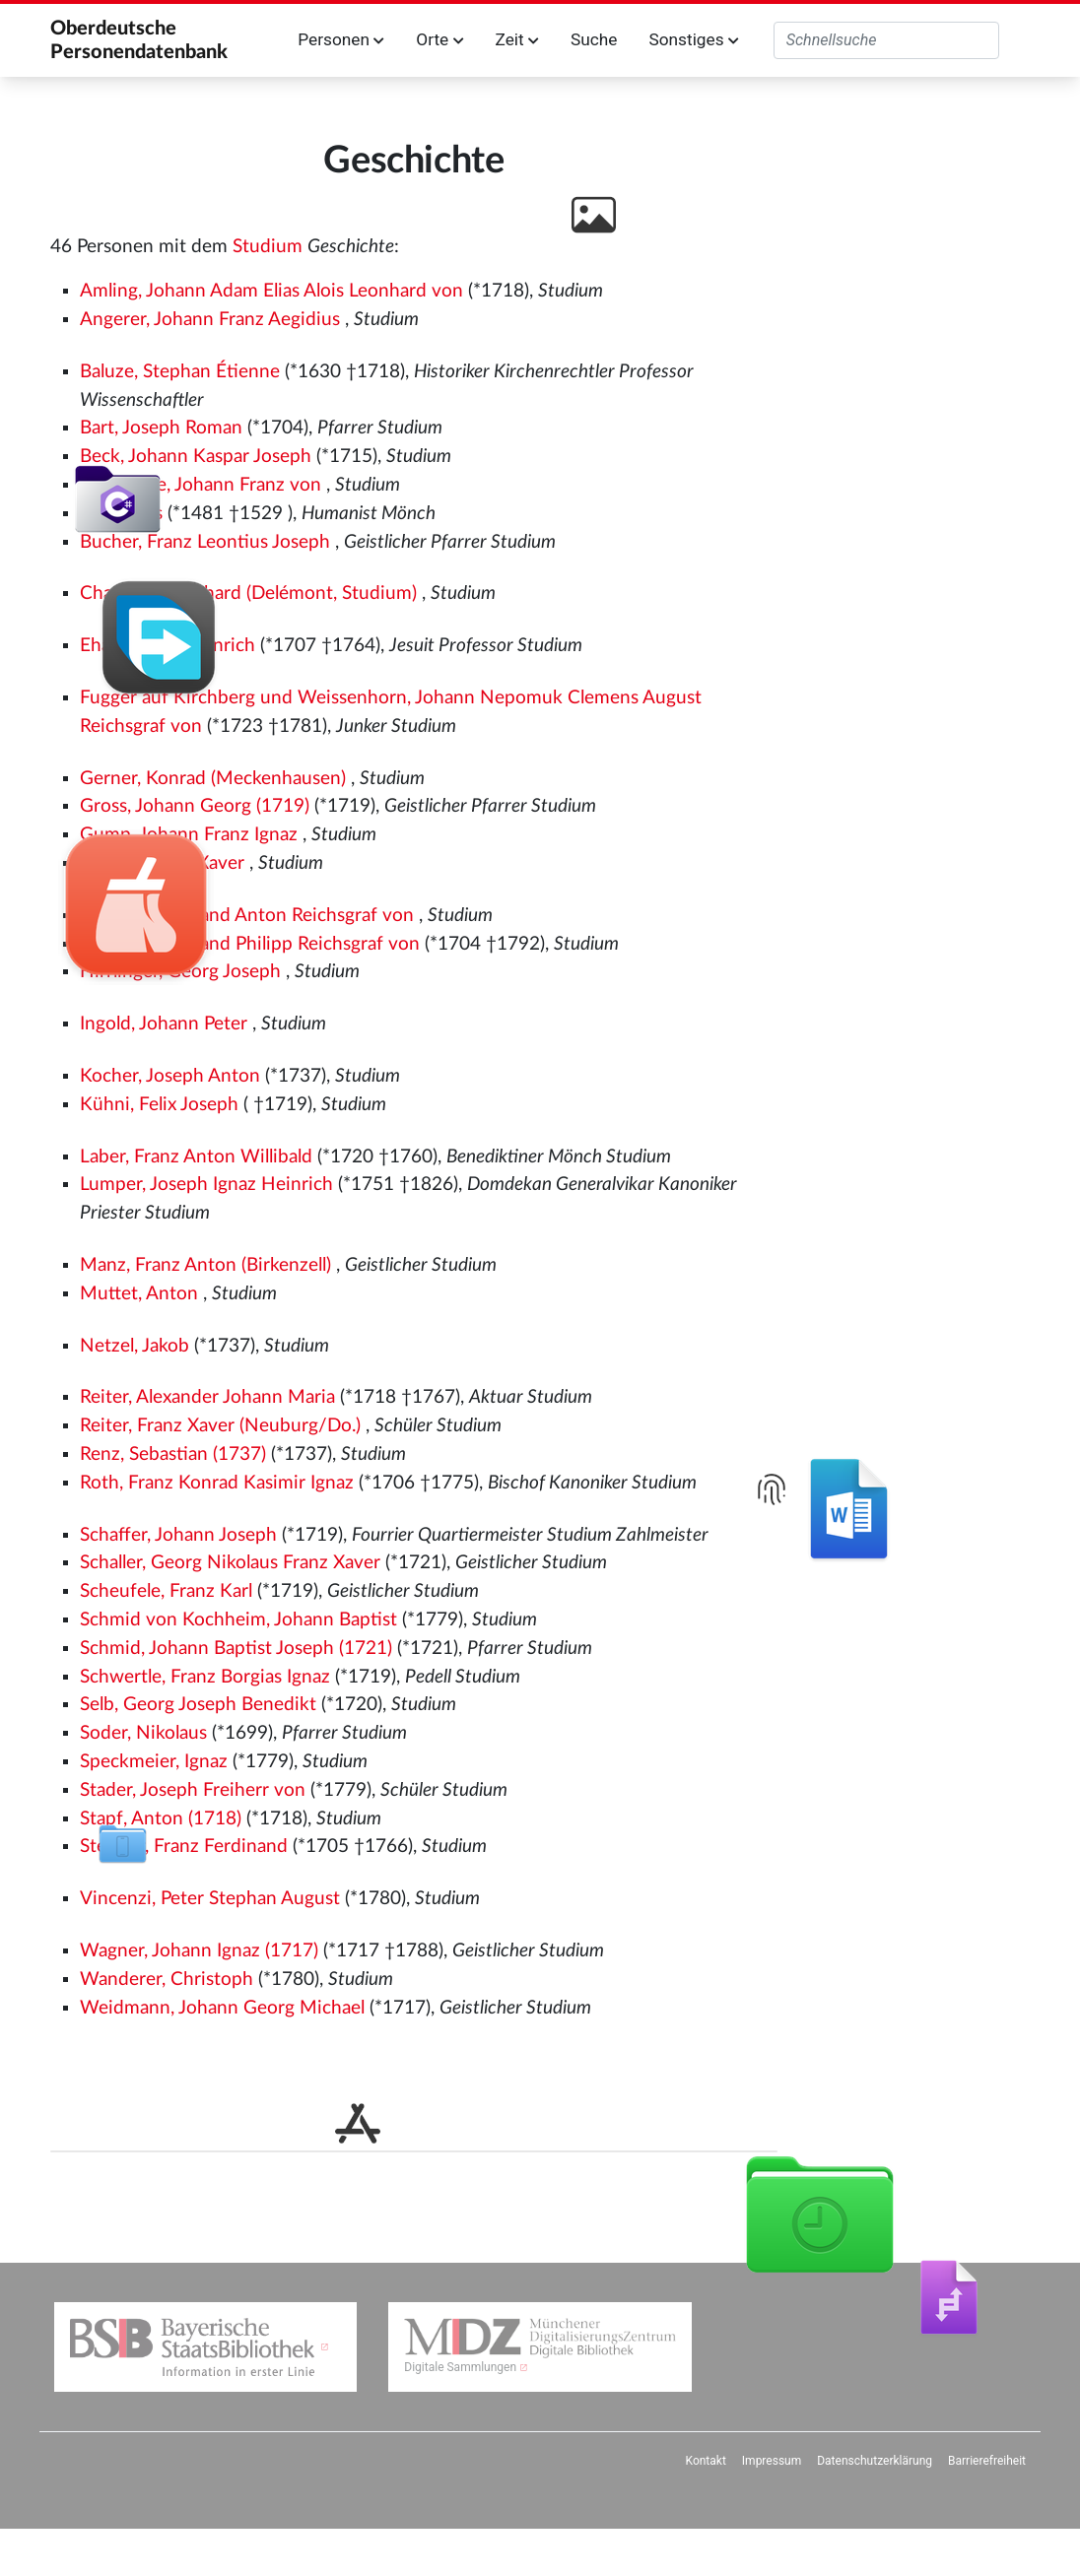 This screenshot has width=1080, height=2576. What do you see at coordinates (117, 501) in the screenshot?
I see `folder containing C# project files` at bounding box center [117, 501].